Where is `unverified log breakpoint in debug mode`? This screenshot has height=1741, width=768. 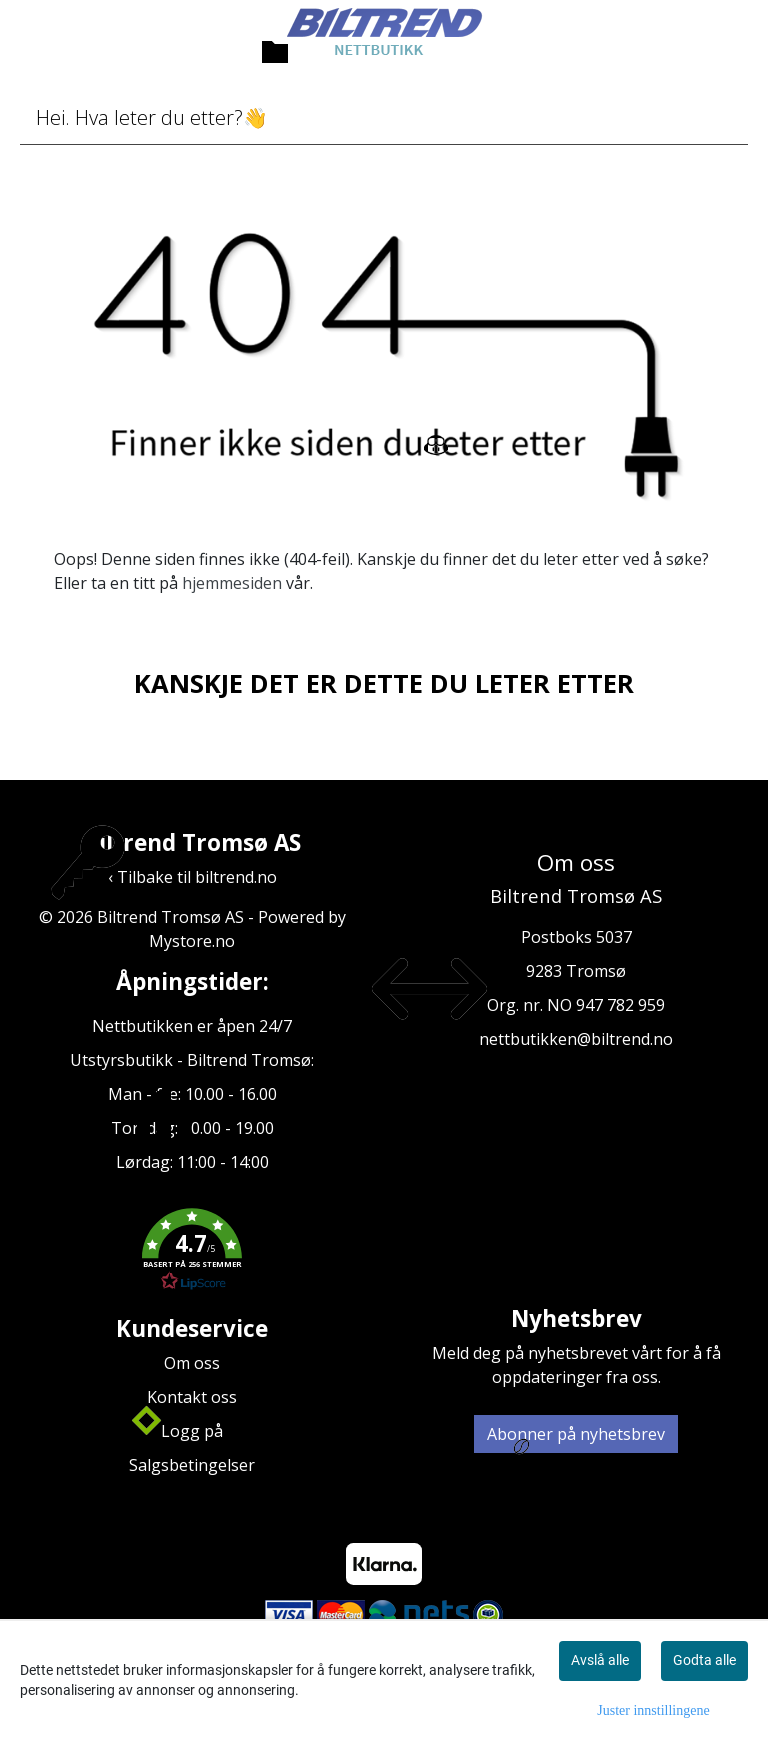
unverified log breakpoint in debug mode is located at coordinates (146, 1420).